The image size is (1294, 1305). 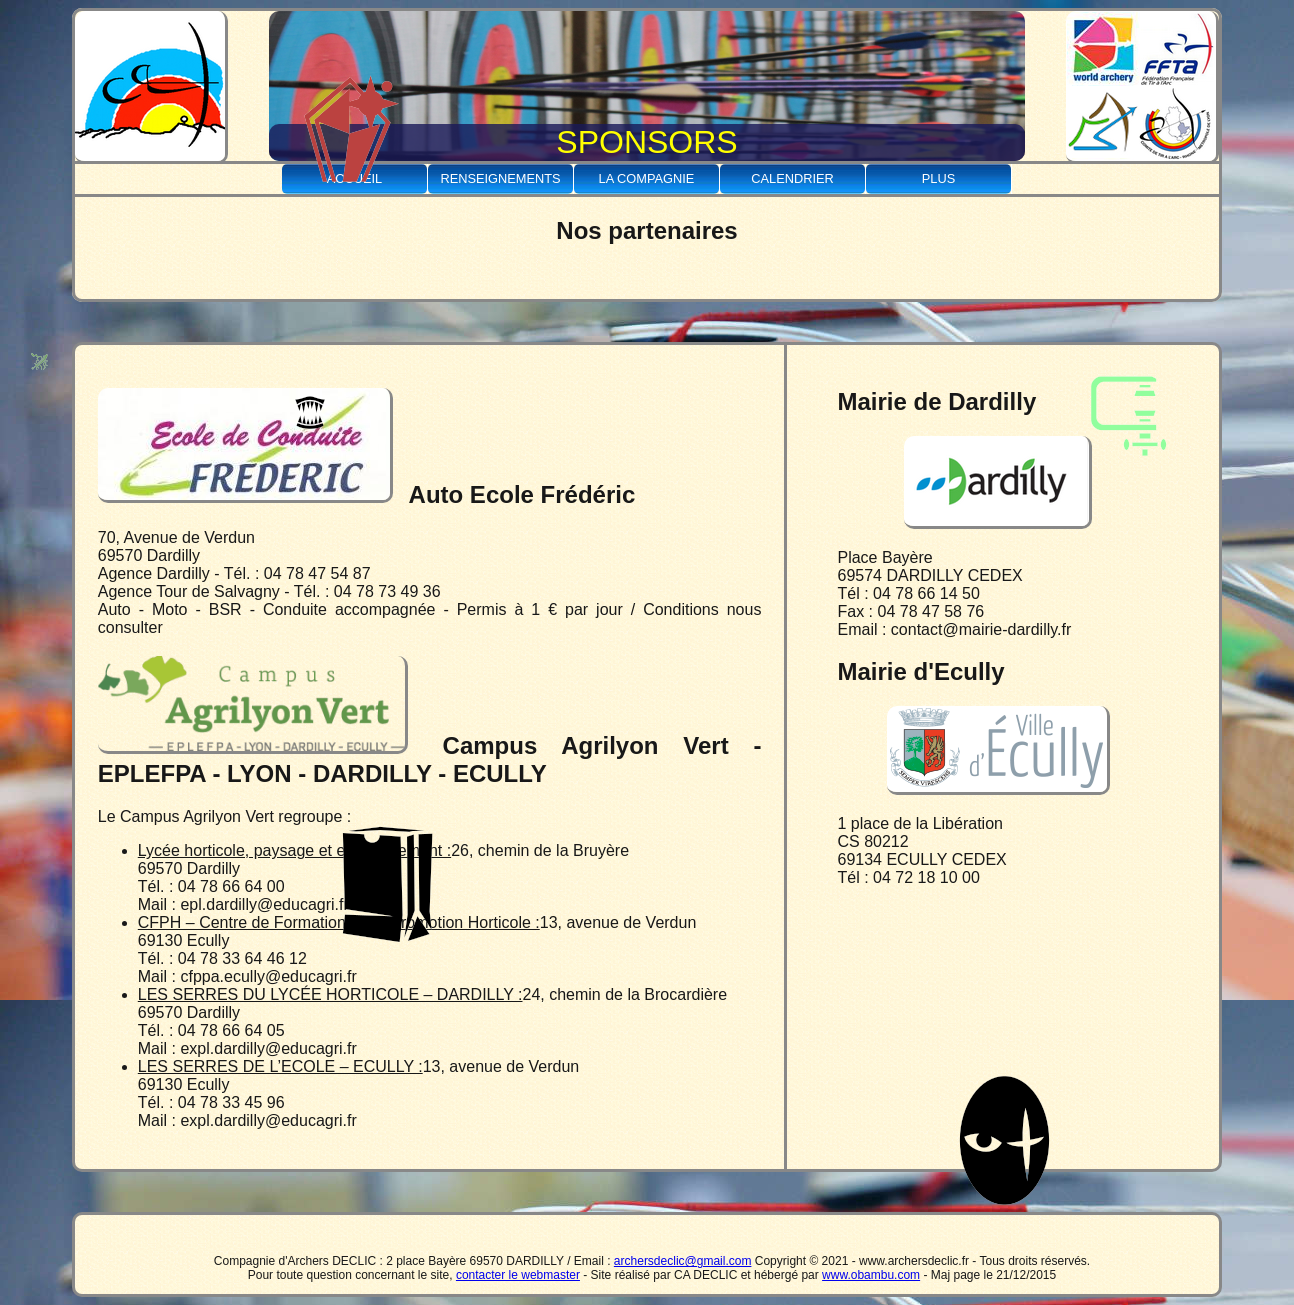 What do you see at coordinates (39, 361) in the screenshot?
I see `activate lightning sword ability` at bounding box center [39, 361].